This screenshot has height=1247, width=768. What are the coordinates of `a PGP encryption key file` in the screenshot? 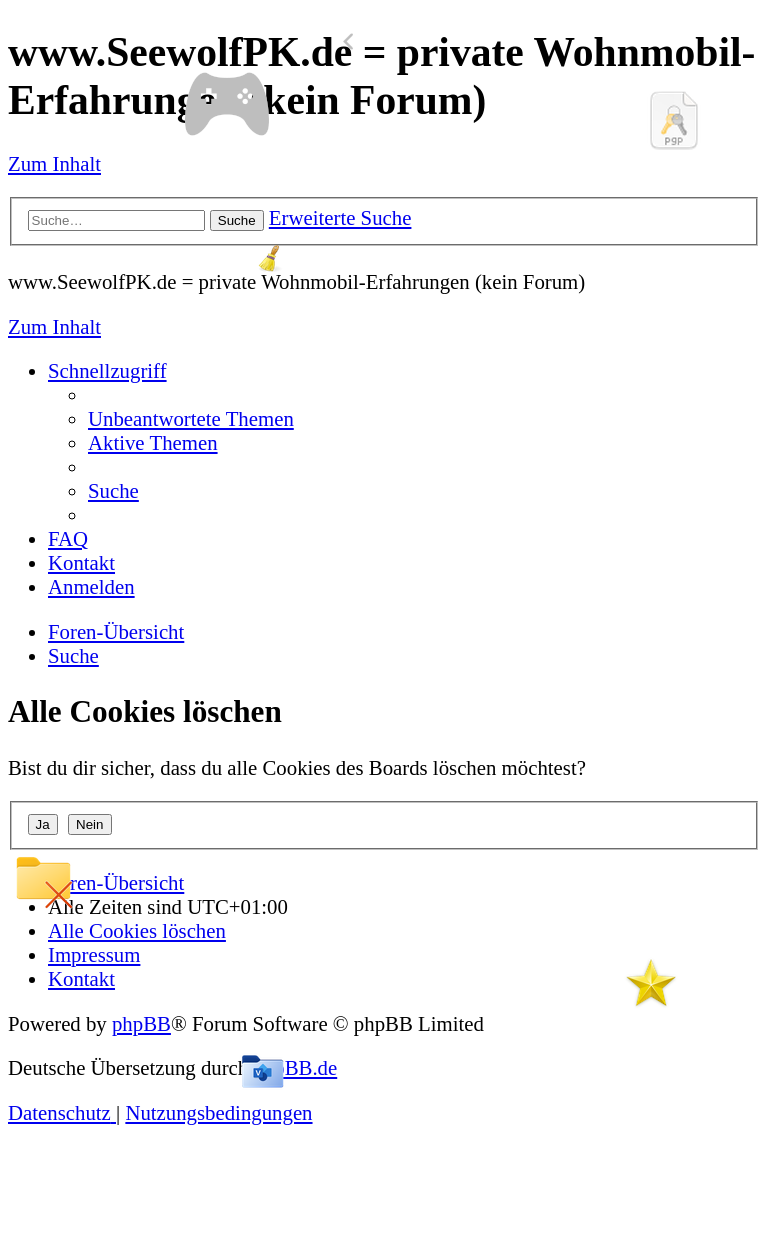 It's located at (674, 120).